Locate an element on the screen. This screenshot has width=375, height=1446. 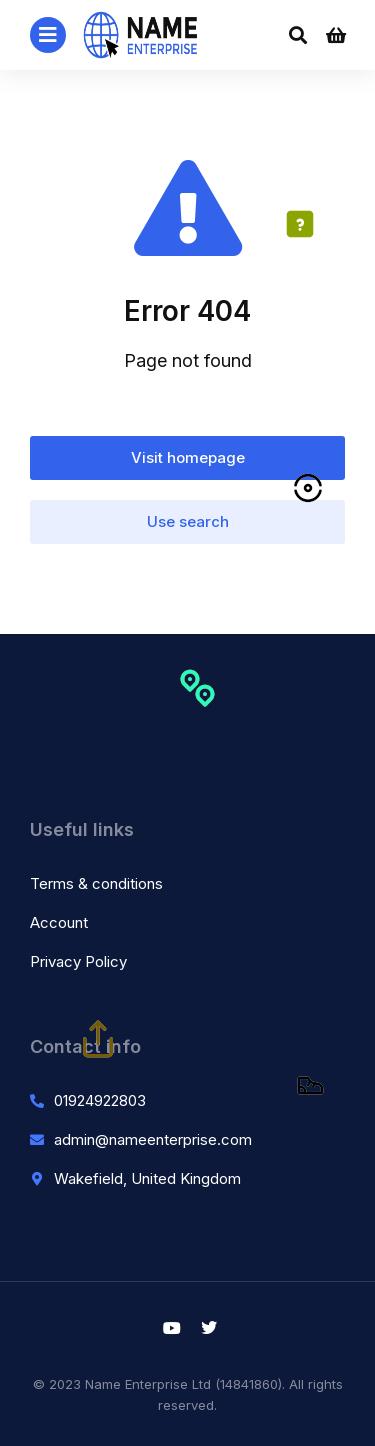
share content to another app or platform is located at coordinates (98, 1039).